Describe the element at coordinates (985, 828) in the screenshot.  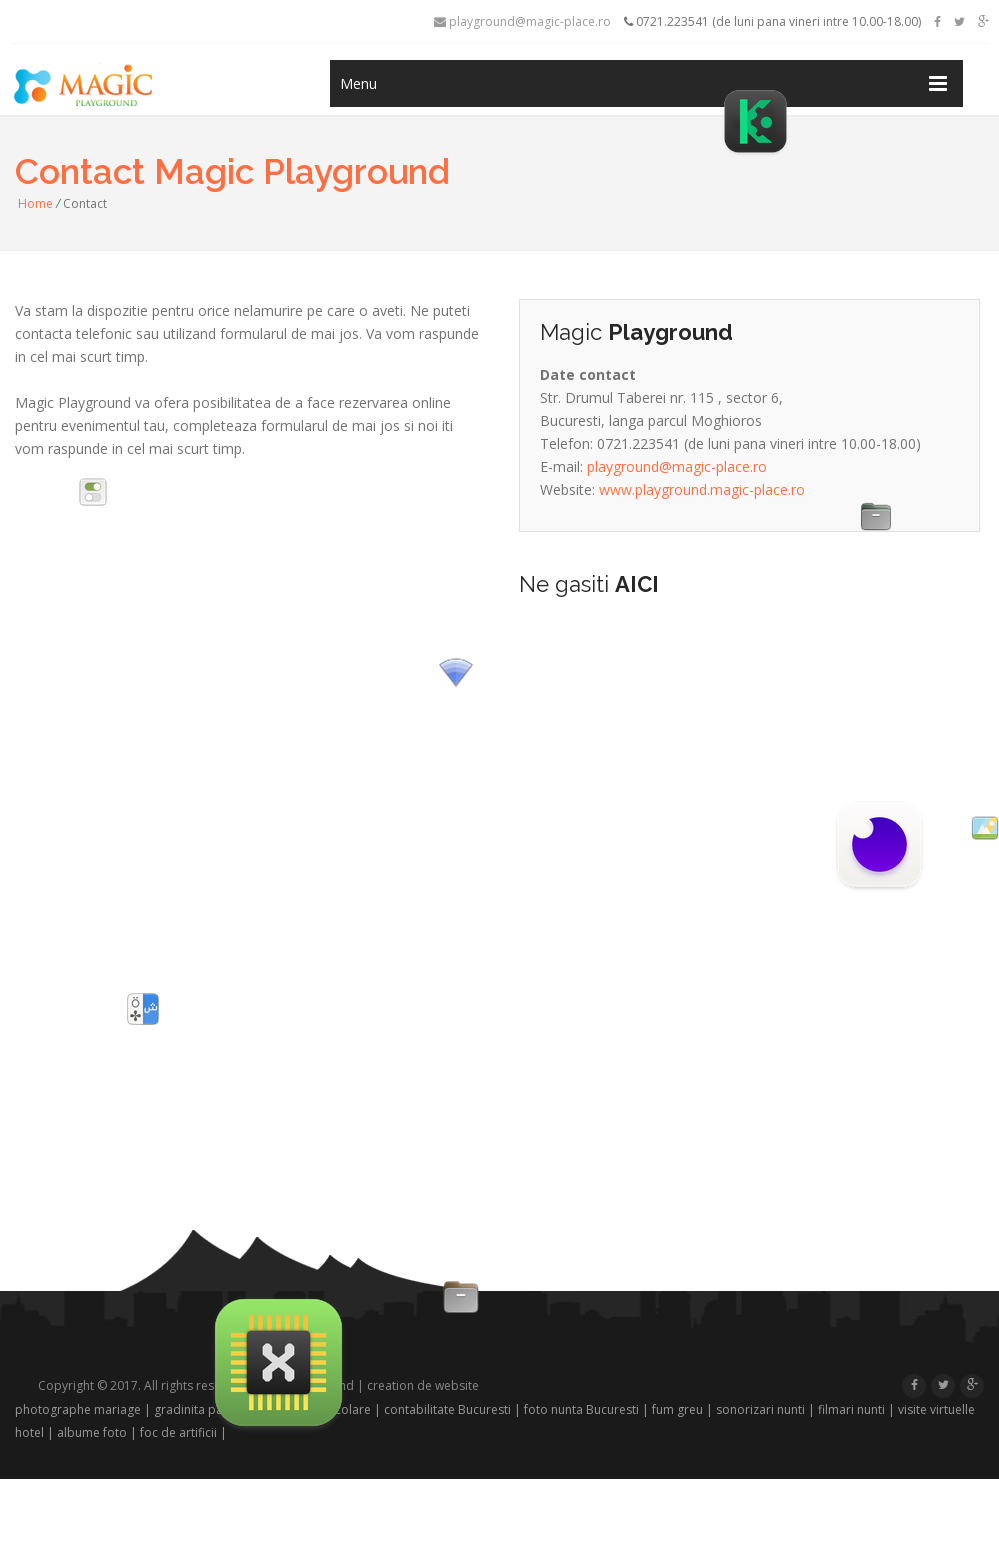
I see `open photo manager application` at that location.